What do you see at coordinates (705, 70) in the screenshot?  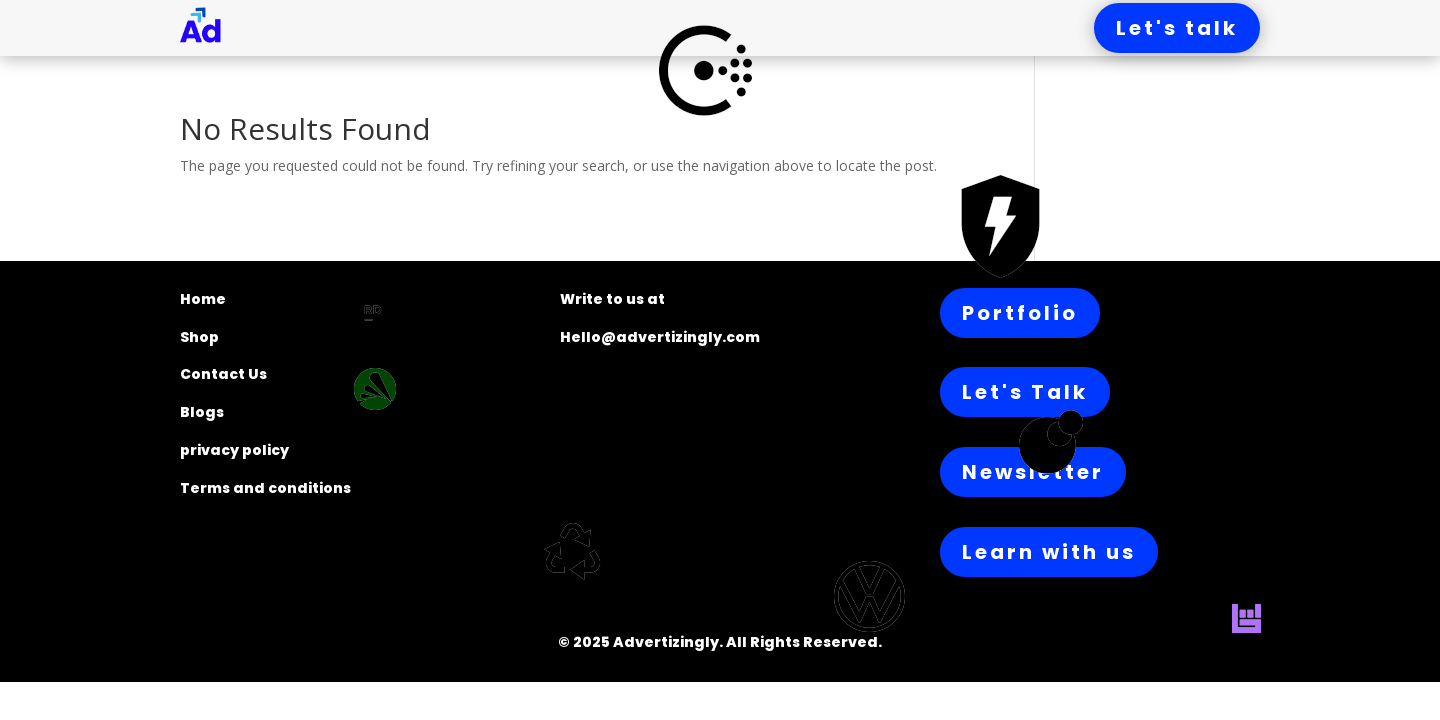 I see `HashiCorp Consul logo` at bounding box center [705, 70].